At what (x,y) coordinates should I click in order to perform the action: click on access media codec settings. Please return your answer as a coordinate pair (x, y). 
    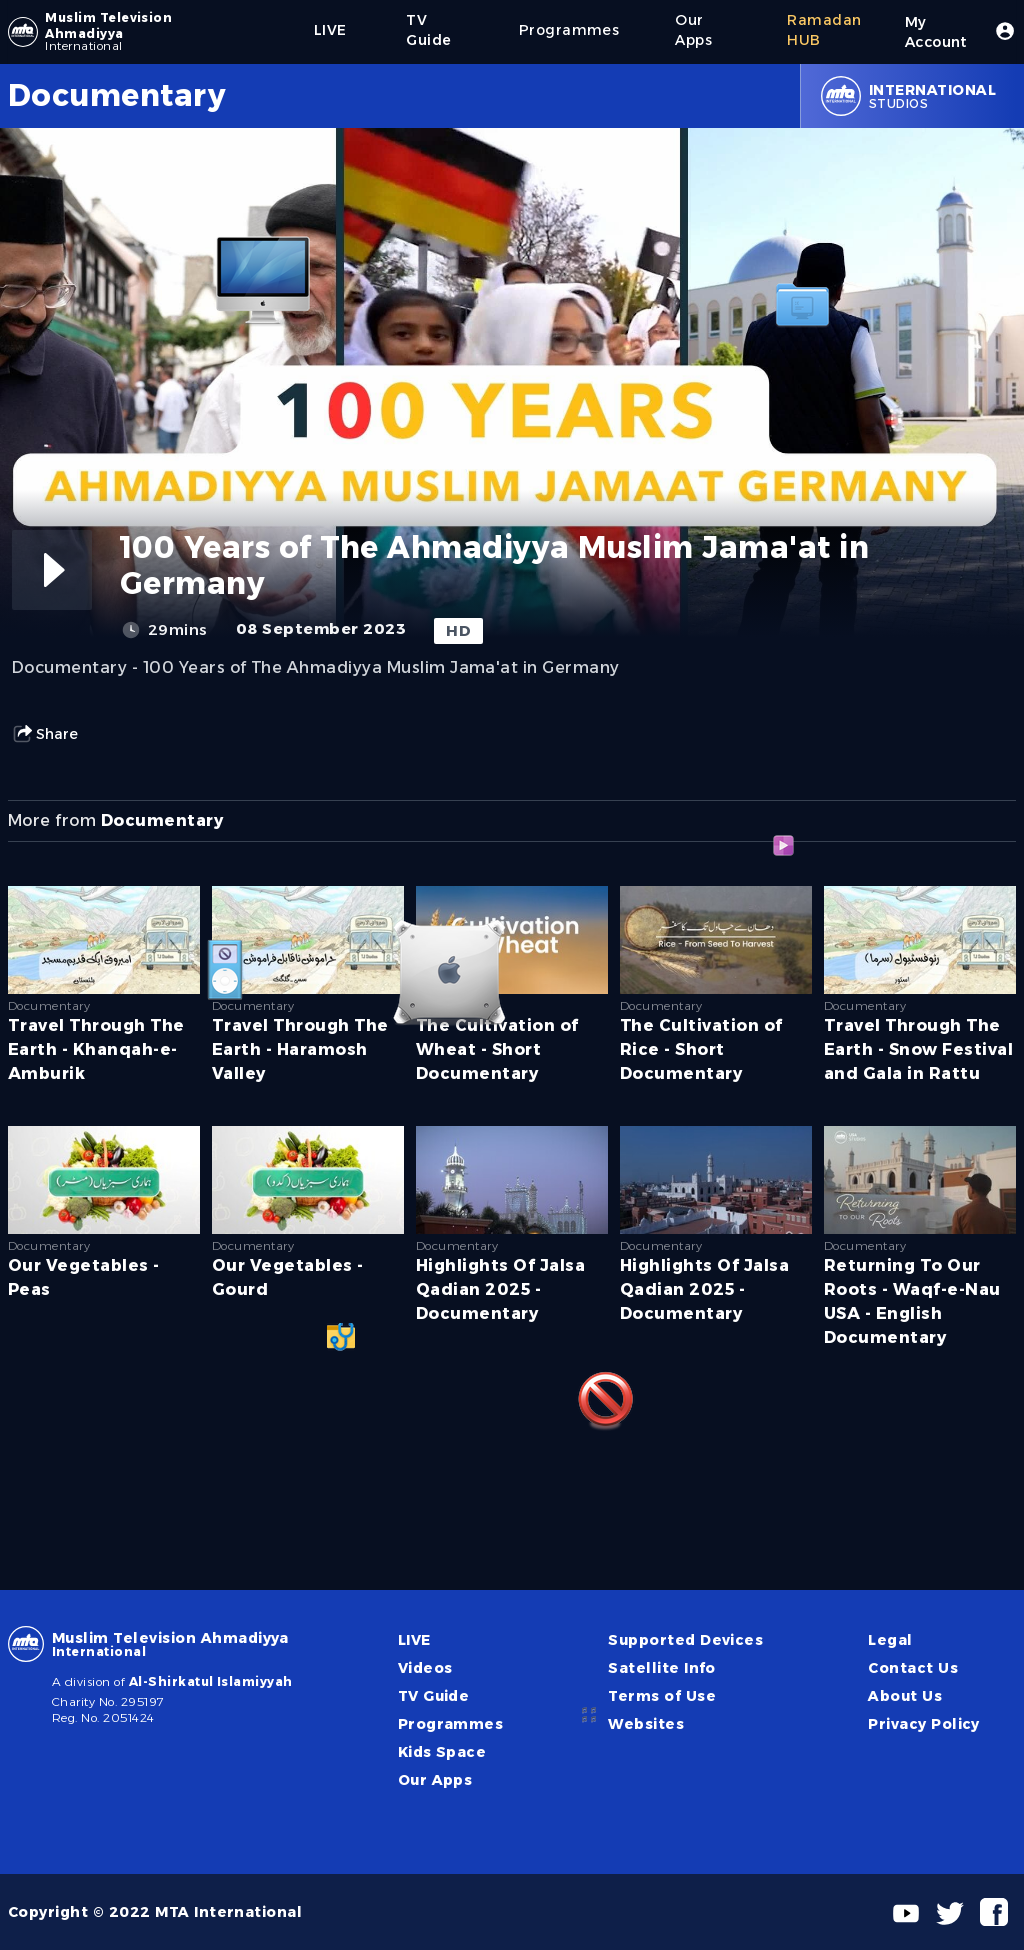
    Looking at the image, I should click on (783, 845).